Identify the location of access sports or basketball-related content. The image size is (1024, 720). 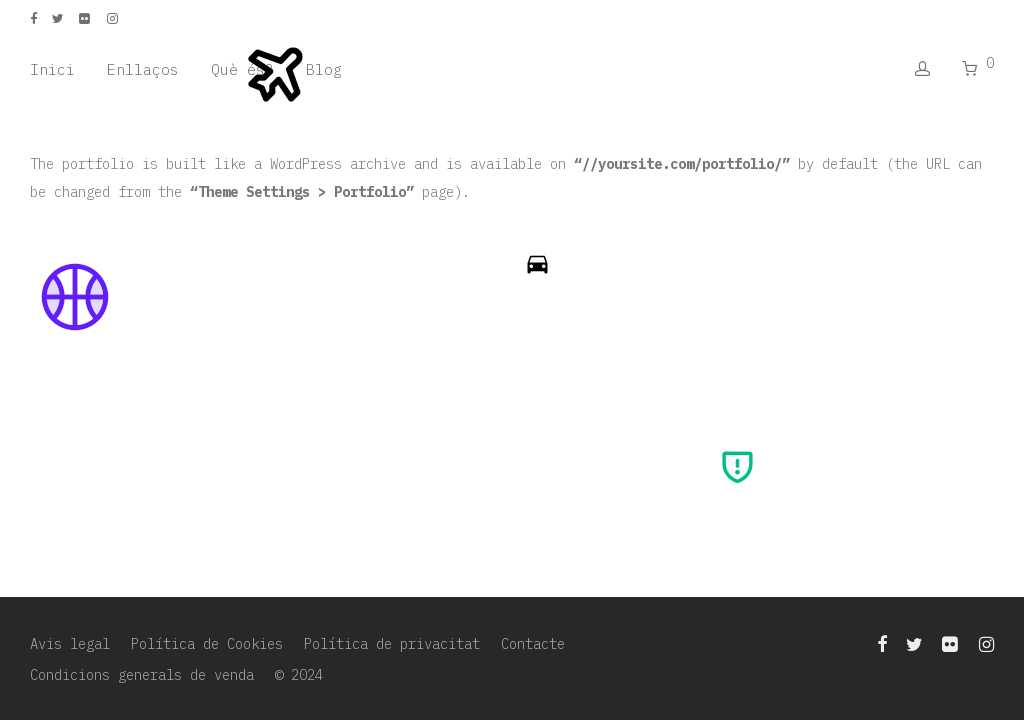
(75, 297).